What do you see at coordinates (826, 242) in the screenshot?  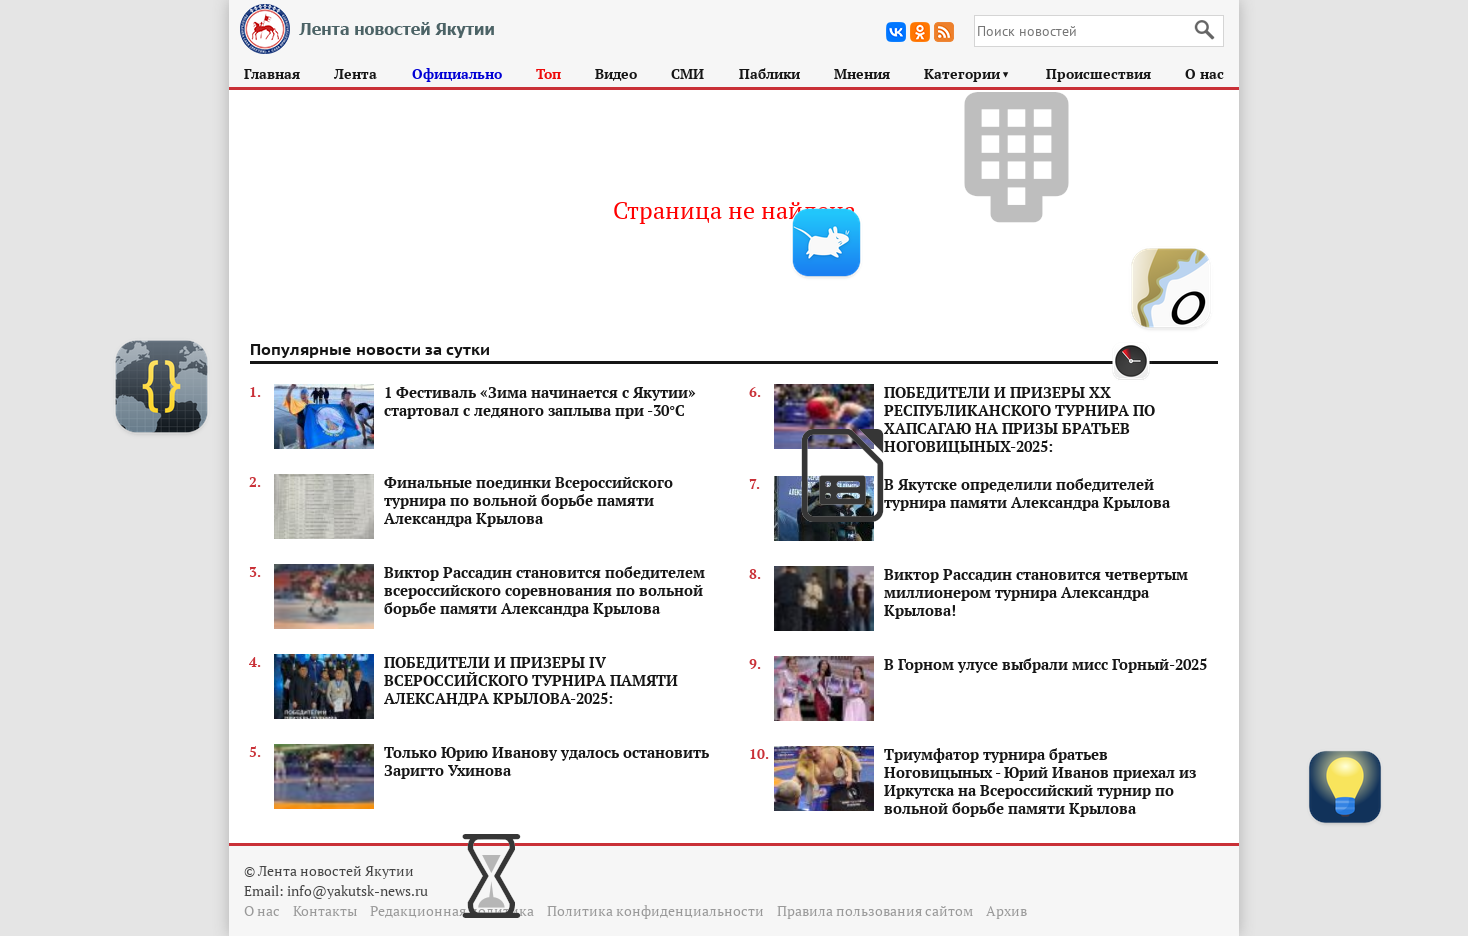 I see `launch xfce desktop environment` at bounding box center [826, 242].